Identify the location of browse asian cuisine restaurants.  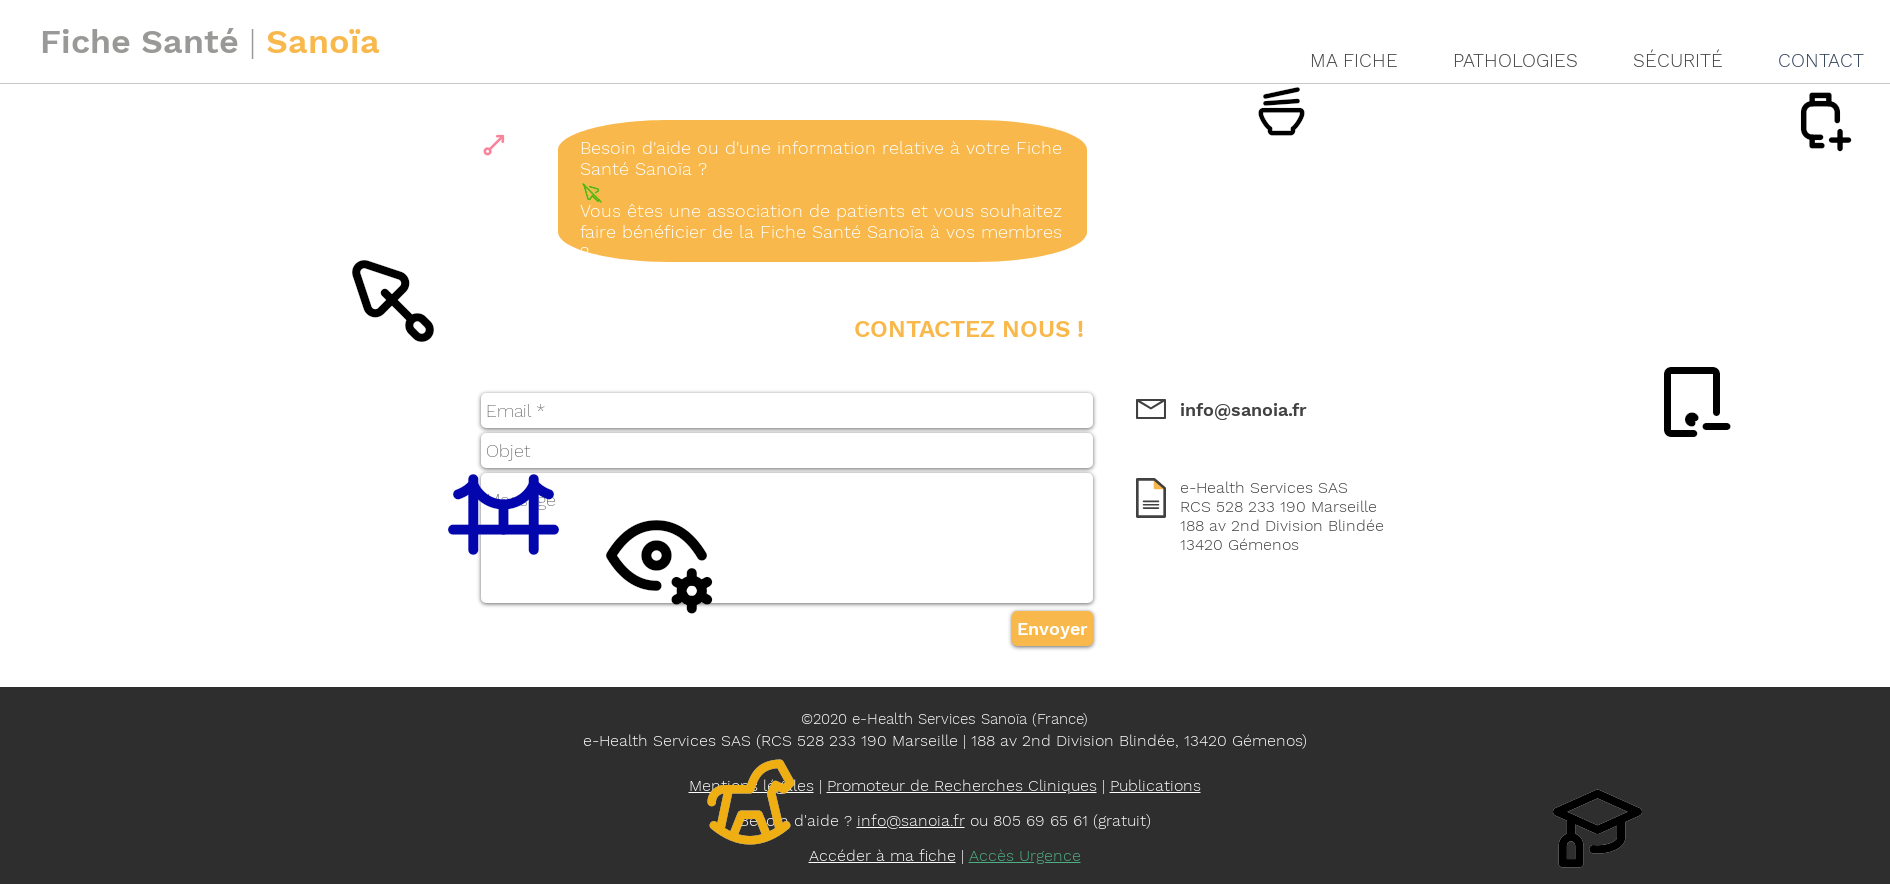
(1281, 112).